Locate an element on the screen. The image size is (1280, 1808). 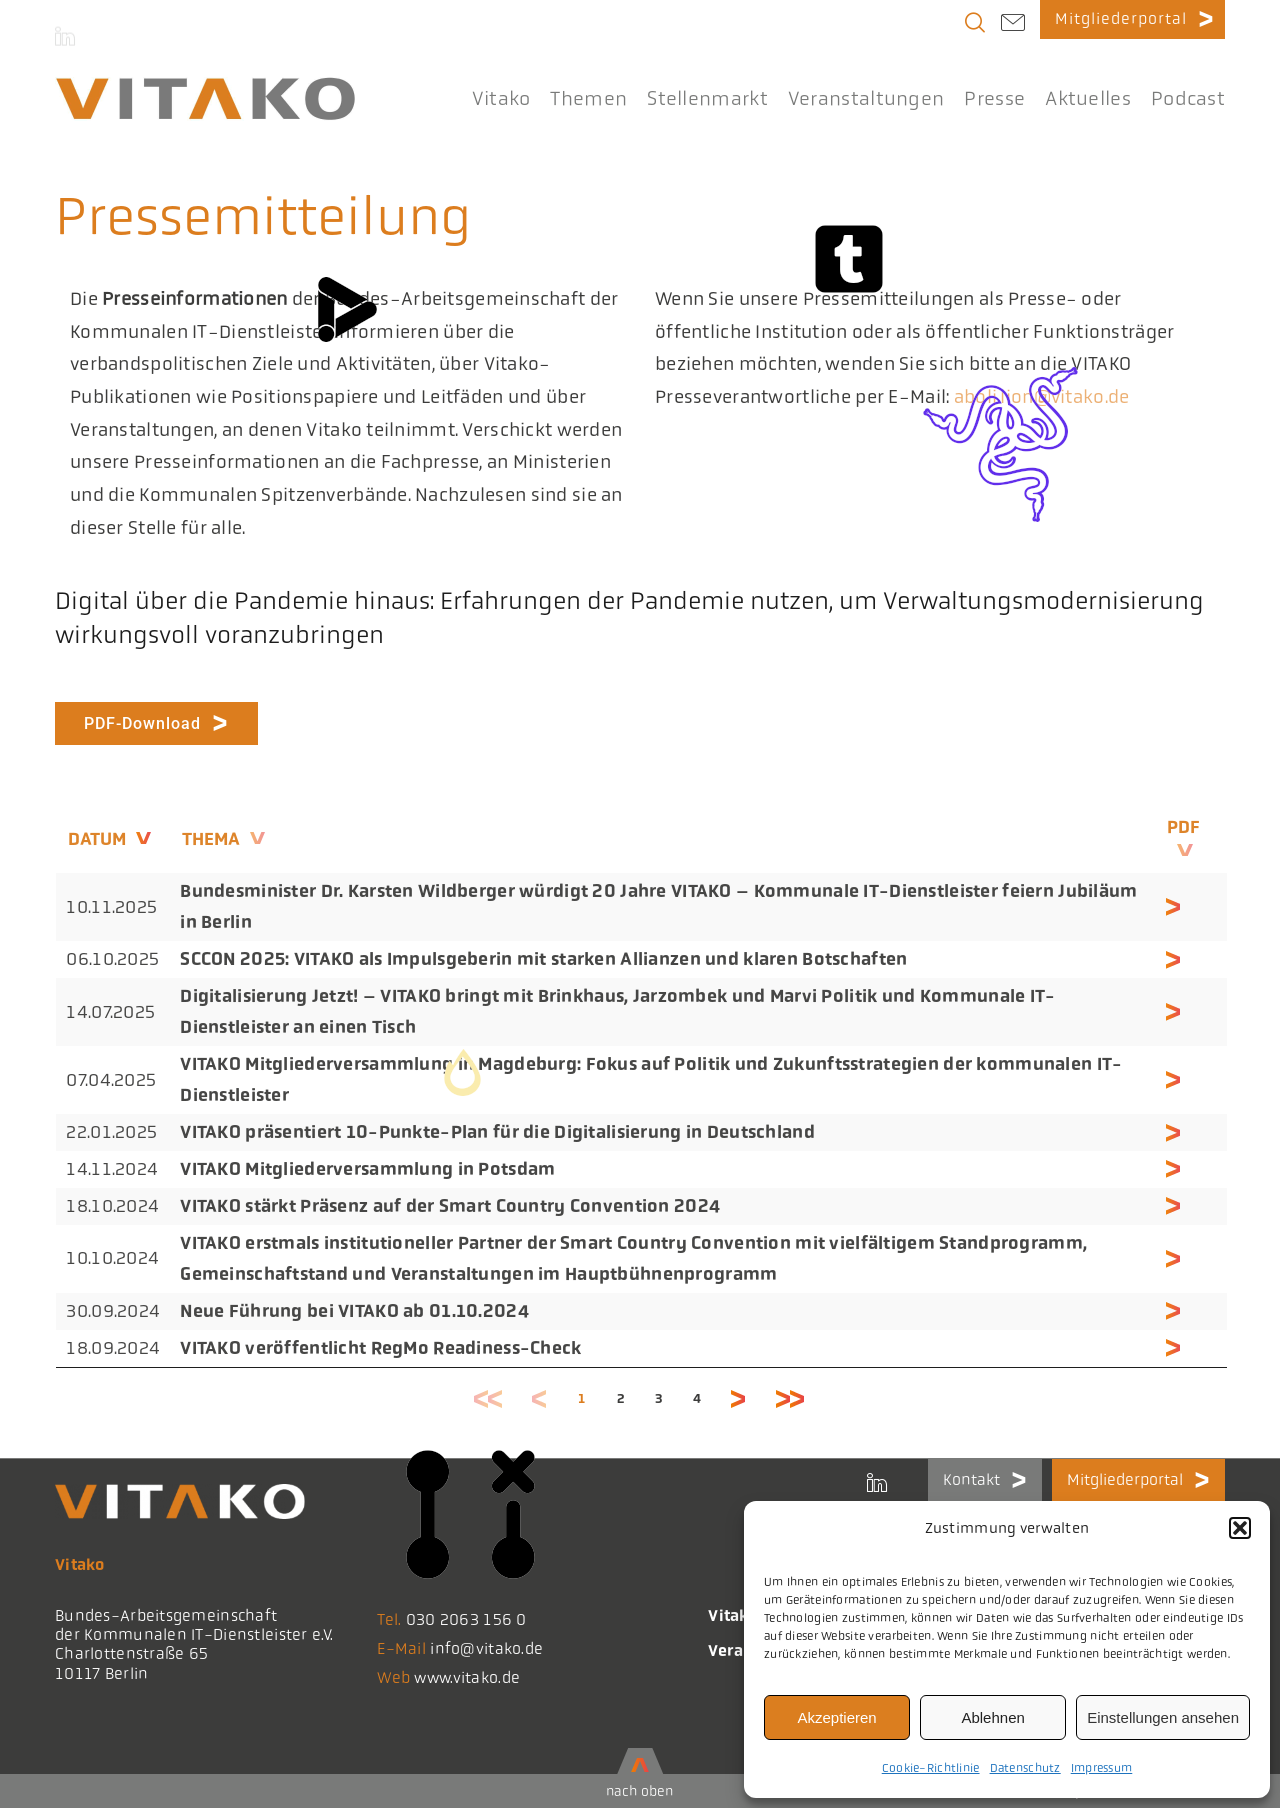
close or reject a pull request is located at coordinates (470, 1514).